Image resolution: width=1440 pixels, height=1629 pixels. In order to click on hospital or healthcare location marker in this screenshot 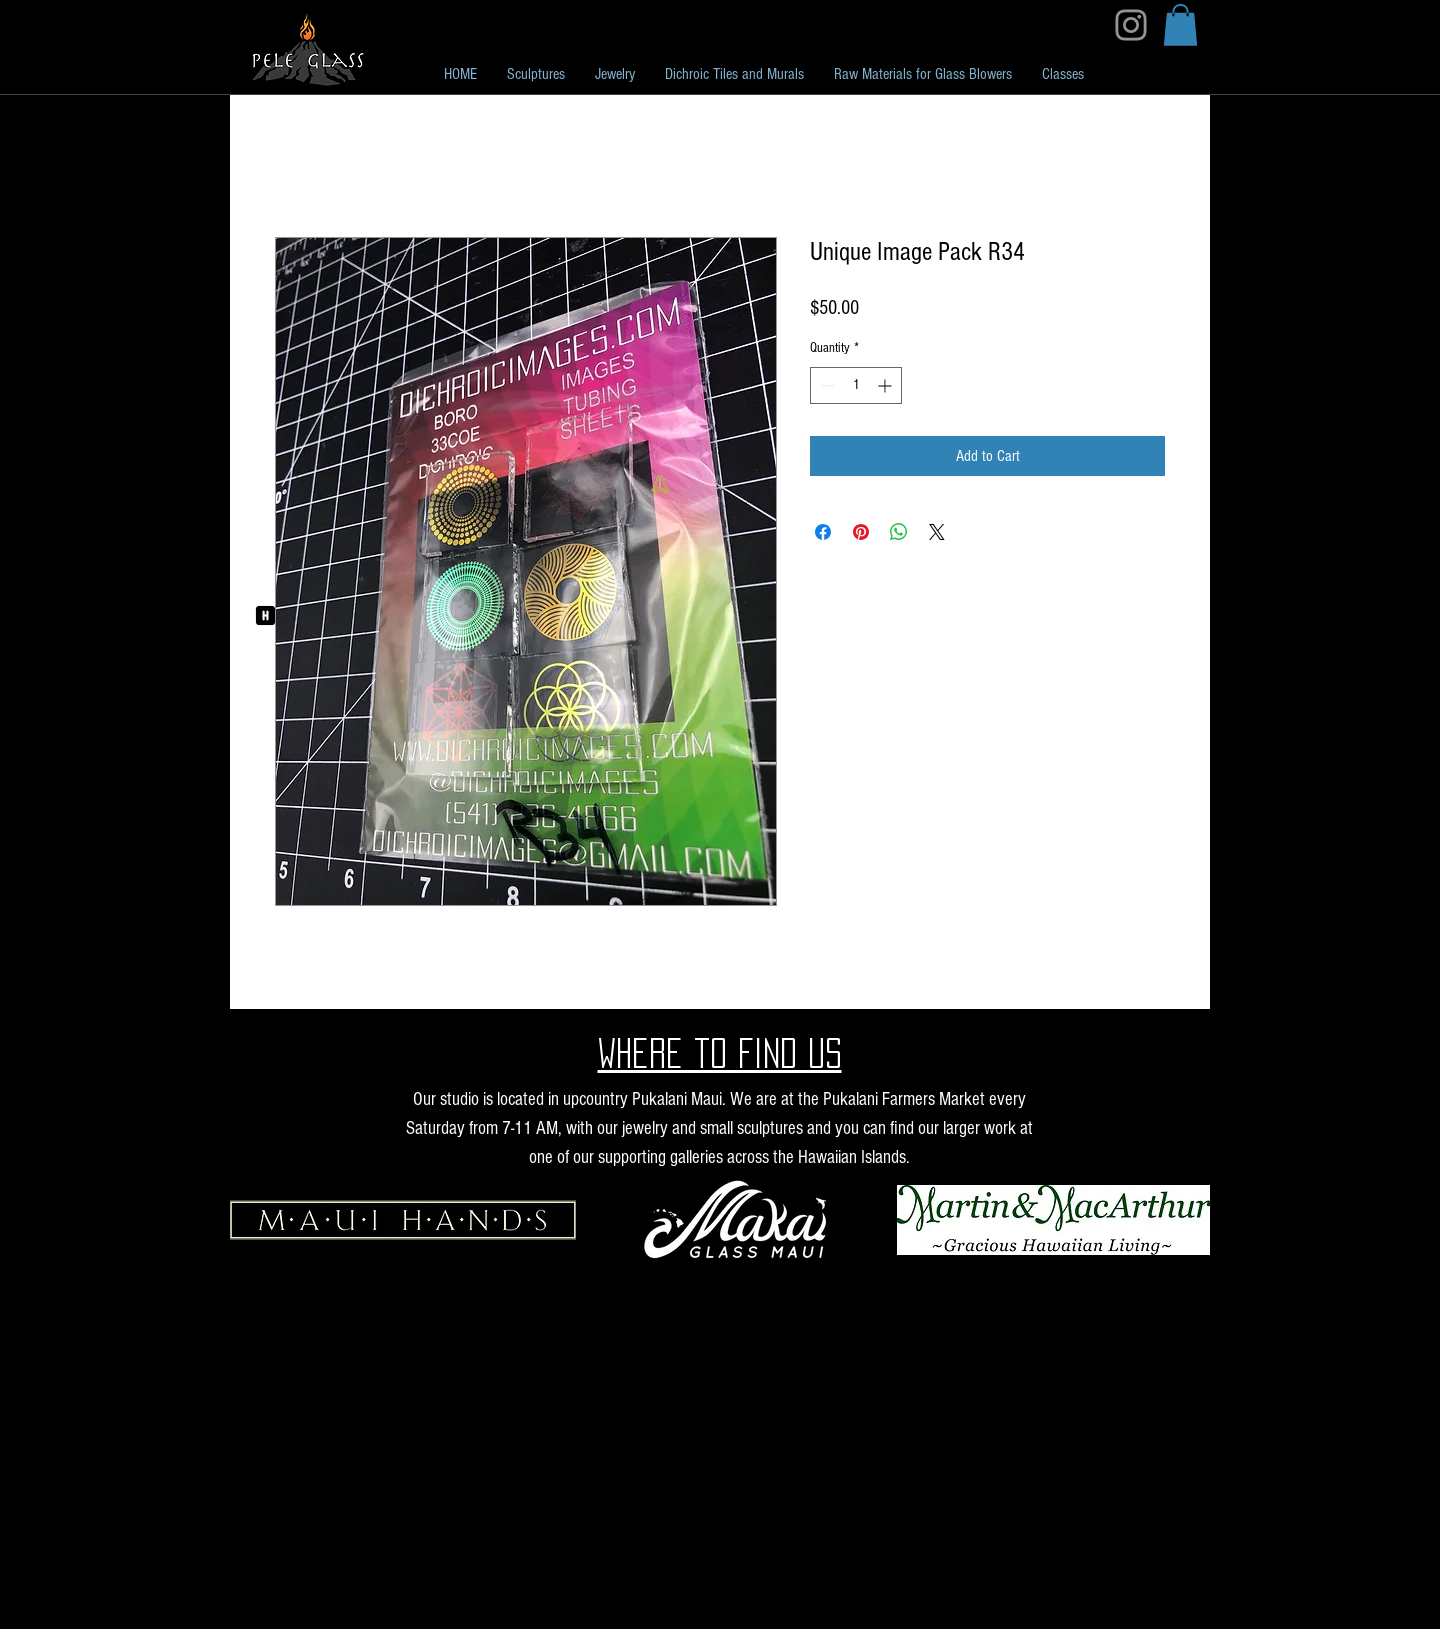, I will do `click(265, 615)`.